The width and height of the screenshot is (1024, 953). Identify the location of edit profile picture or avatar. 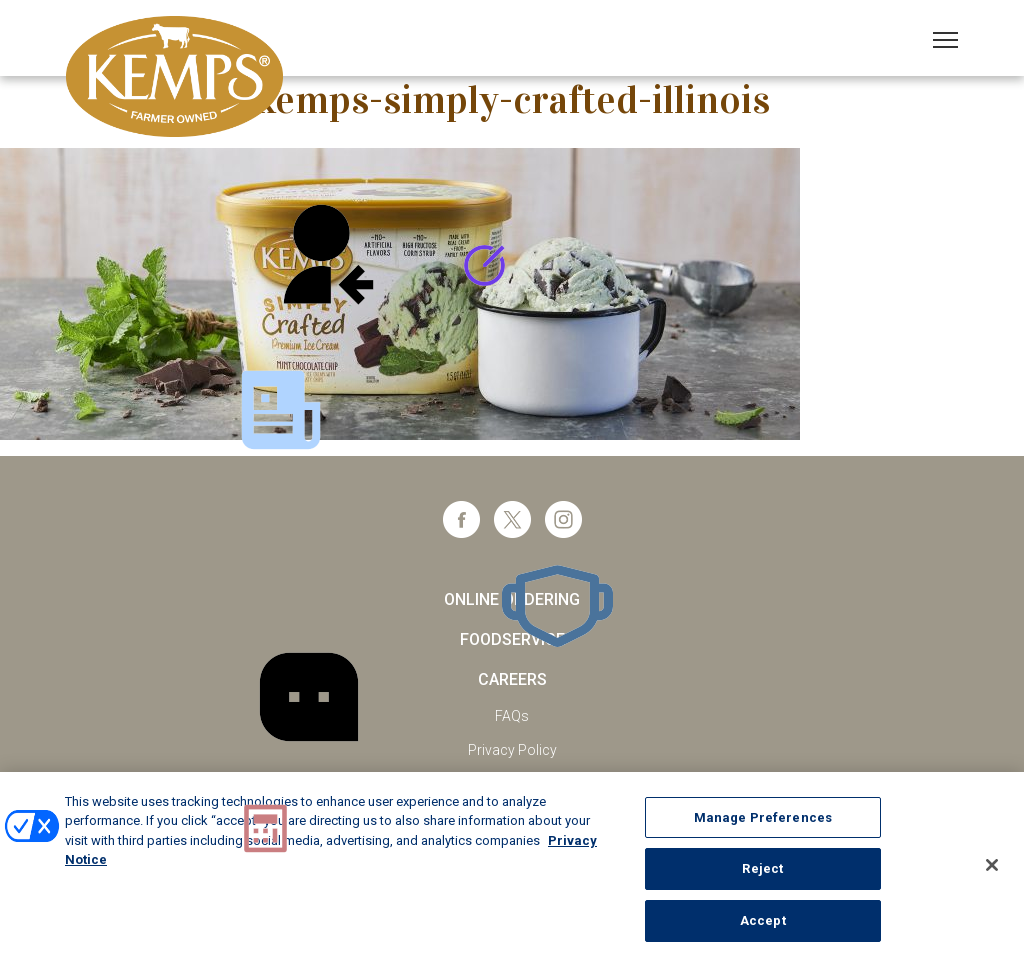
(484, 265).